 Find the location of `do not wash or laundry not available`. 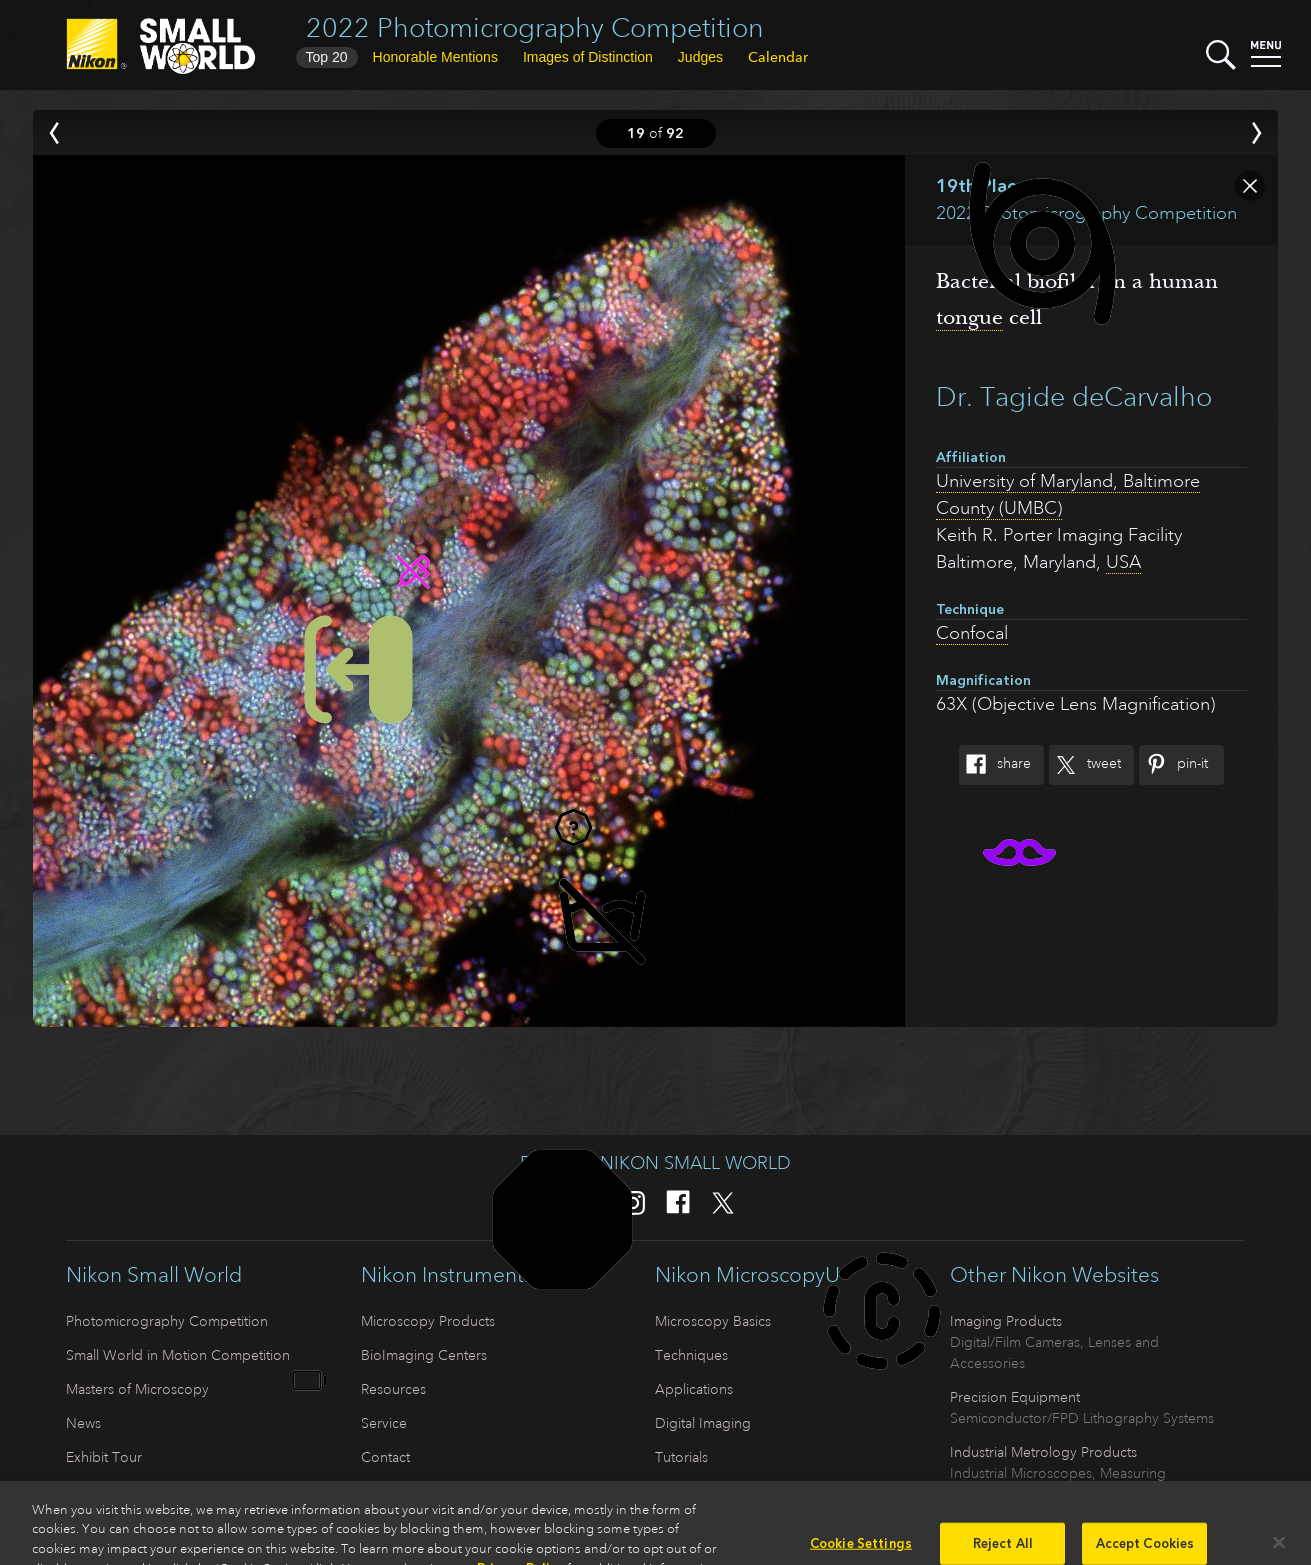

do not wash or laundry not available is located at coordinates (602, 921).